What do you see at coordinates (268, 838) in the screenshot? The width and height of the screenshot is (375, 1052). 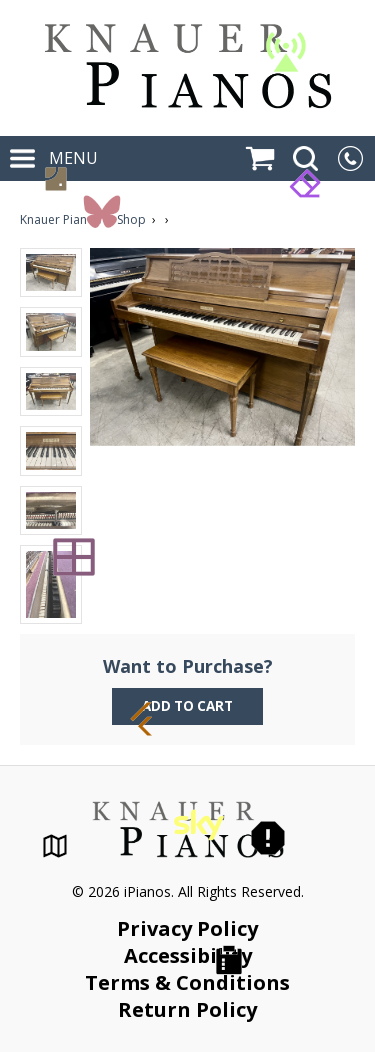 I see `indicates spam or junk content` at bounding box center [268, 838].